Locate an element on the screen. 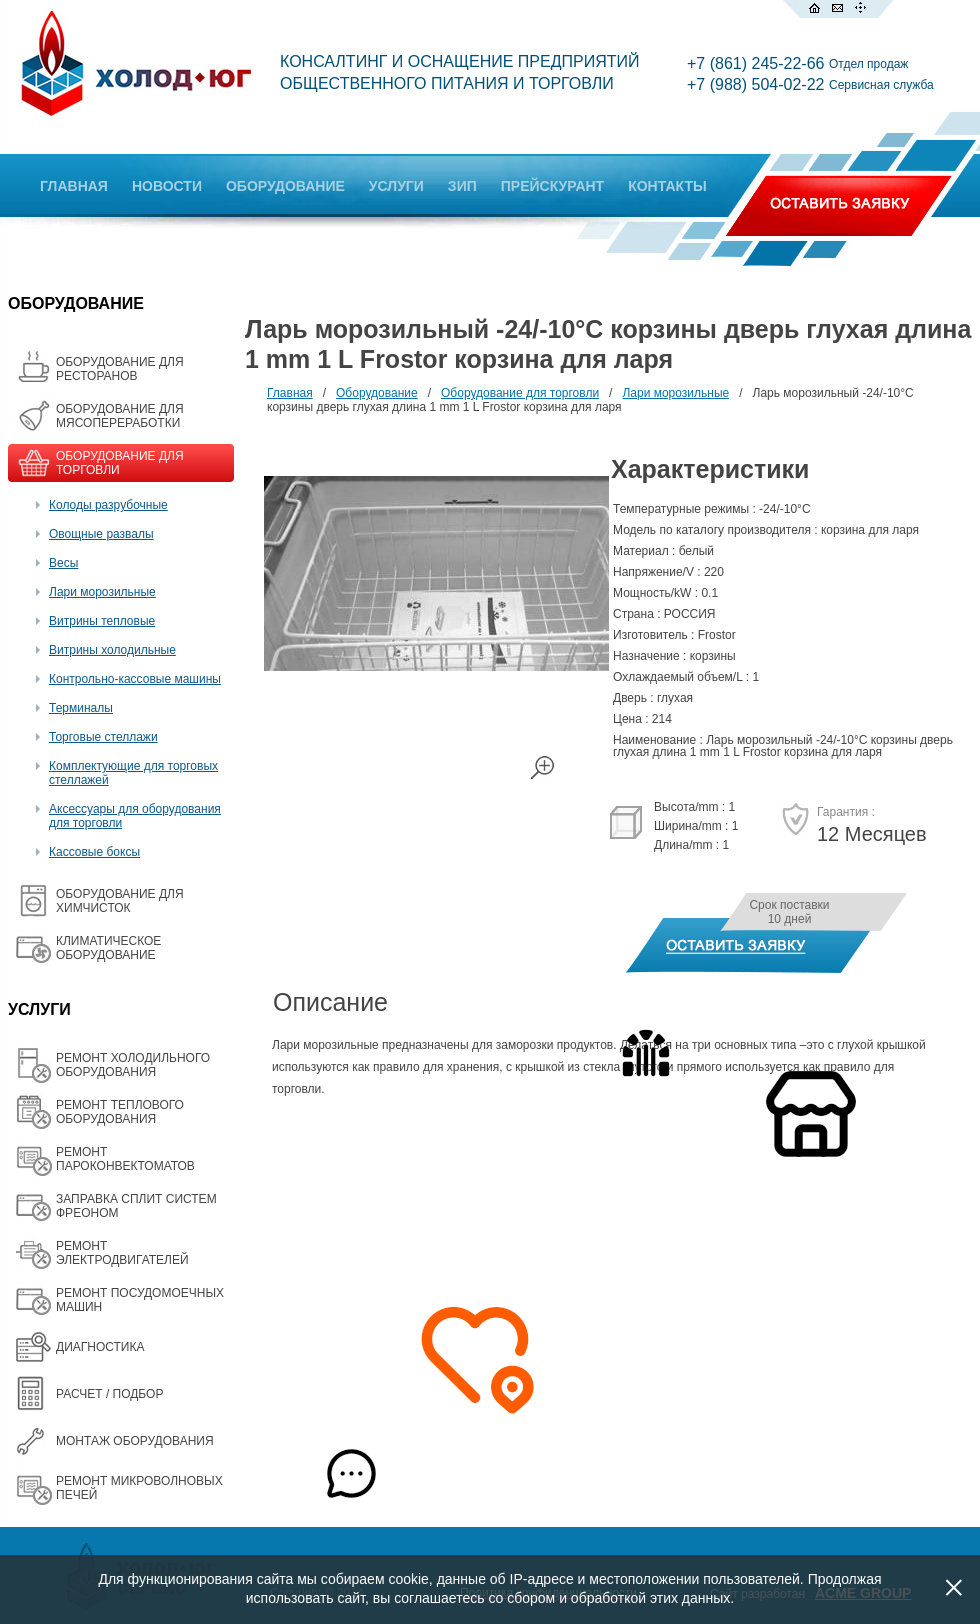 Image resolution: width=980 pixels, height=1624 pixels. browse or open the store is located at coordinates (811, 1116).